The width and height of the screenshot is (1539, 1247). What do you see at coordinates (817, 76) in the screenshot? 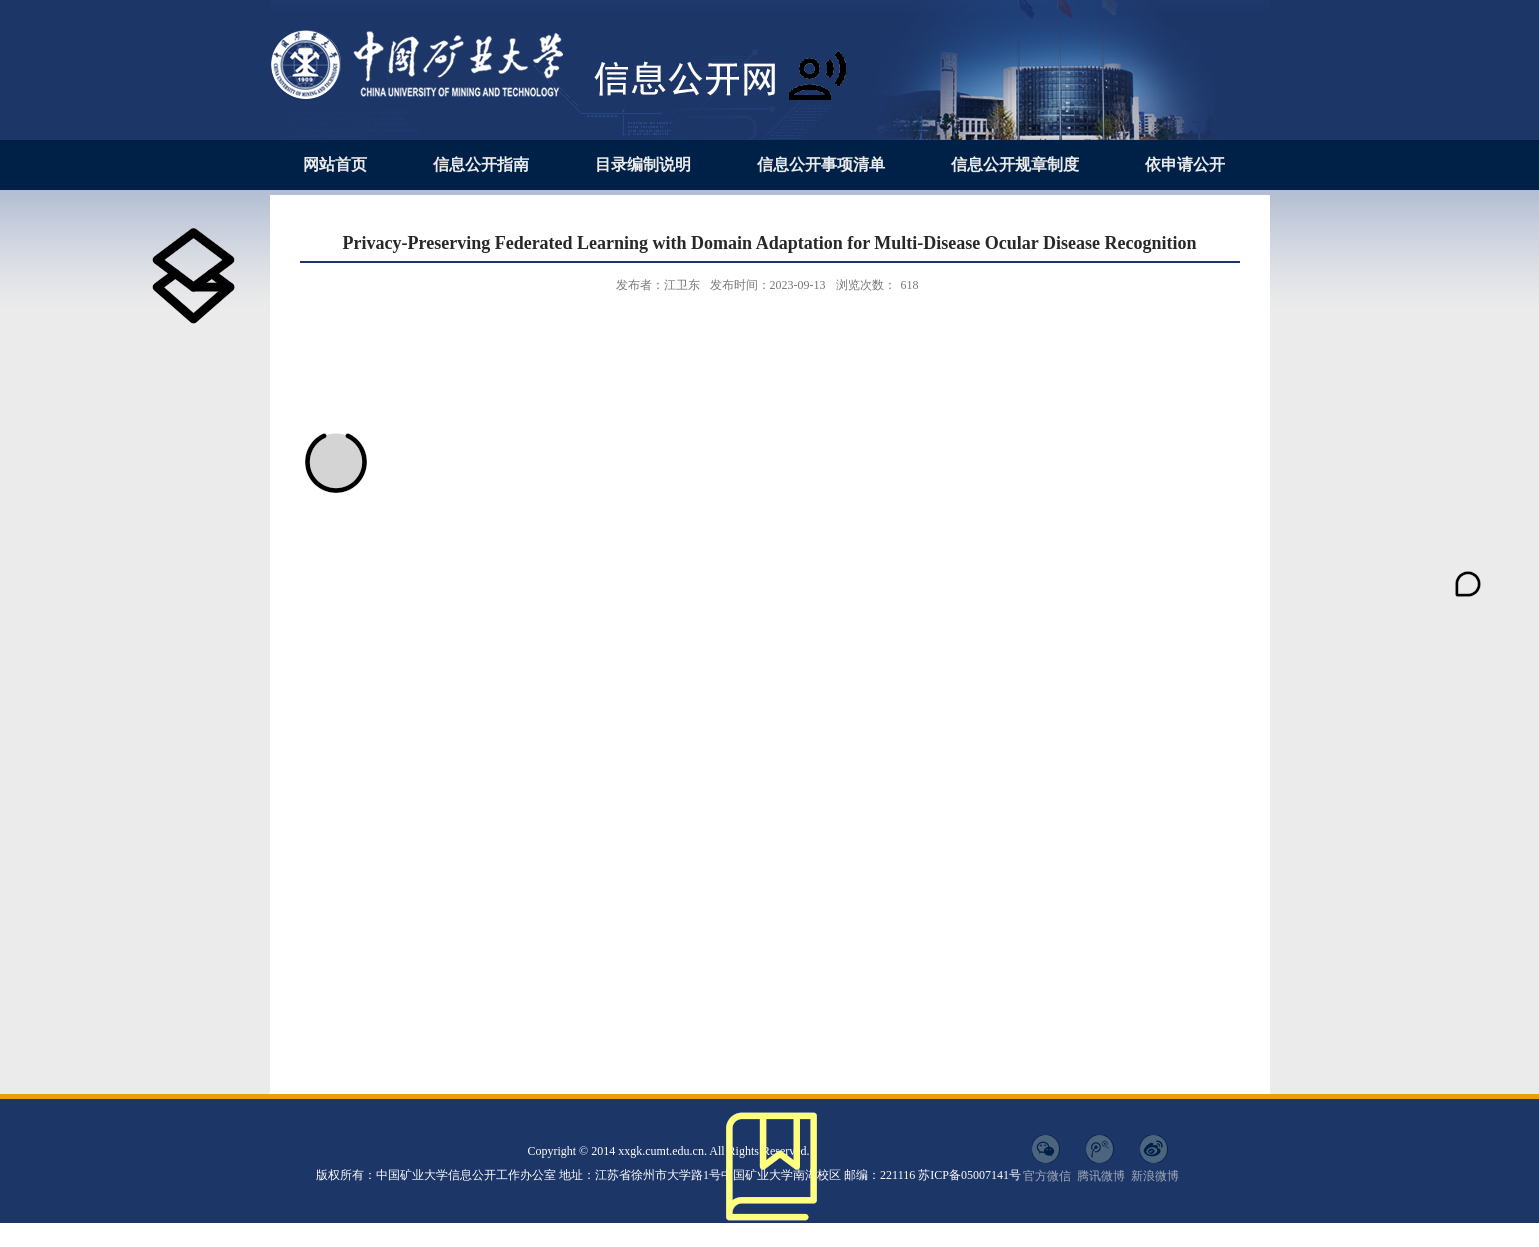
I see `activate voice recording or dictation` at bounding box center [817, 76].